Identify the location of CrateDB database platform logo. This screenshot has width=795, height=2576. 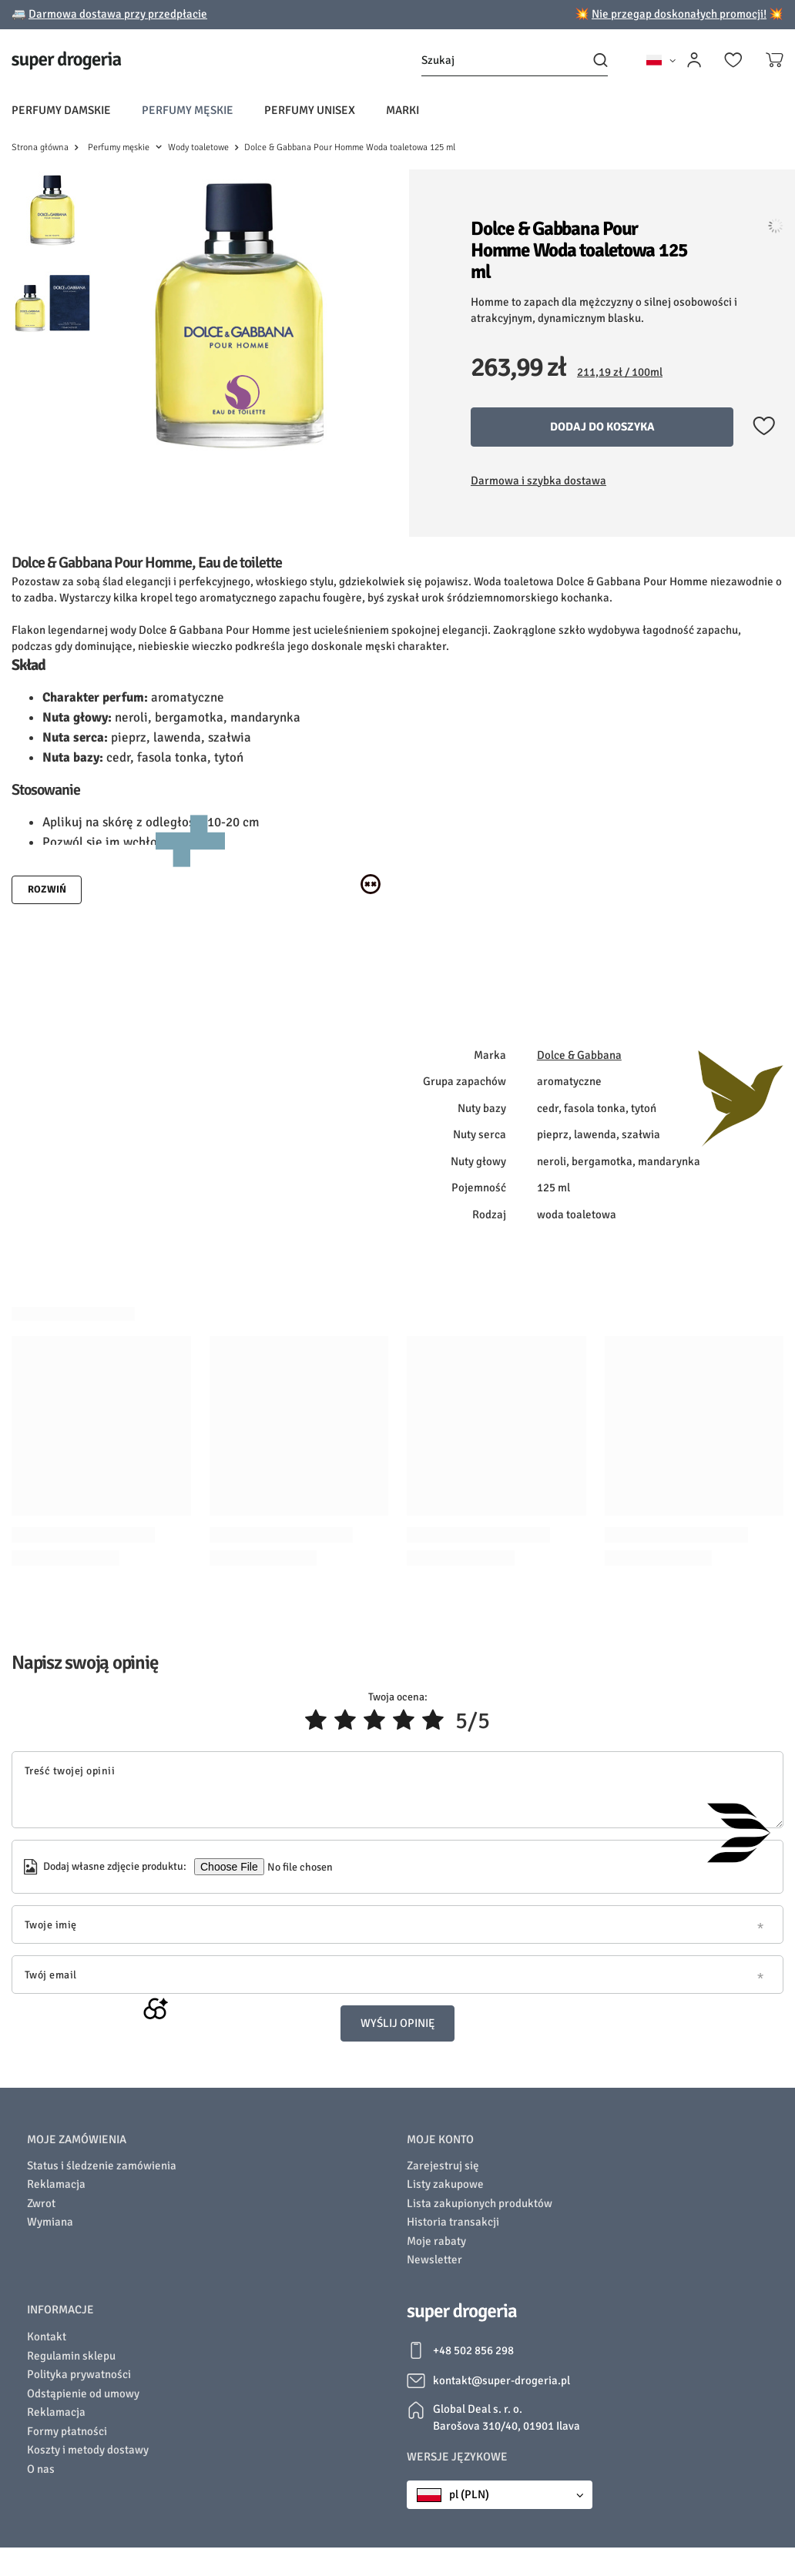
(190, 841).